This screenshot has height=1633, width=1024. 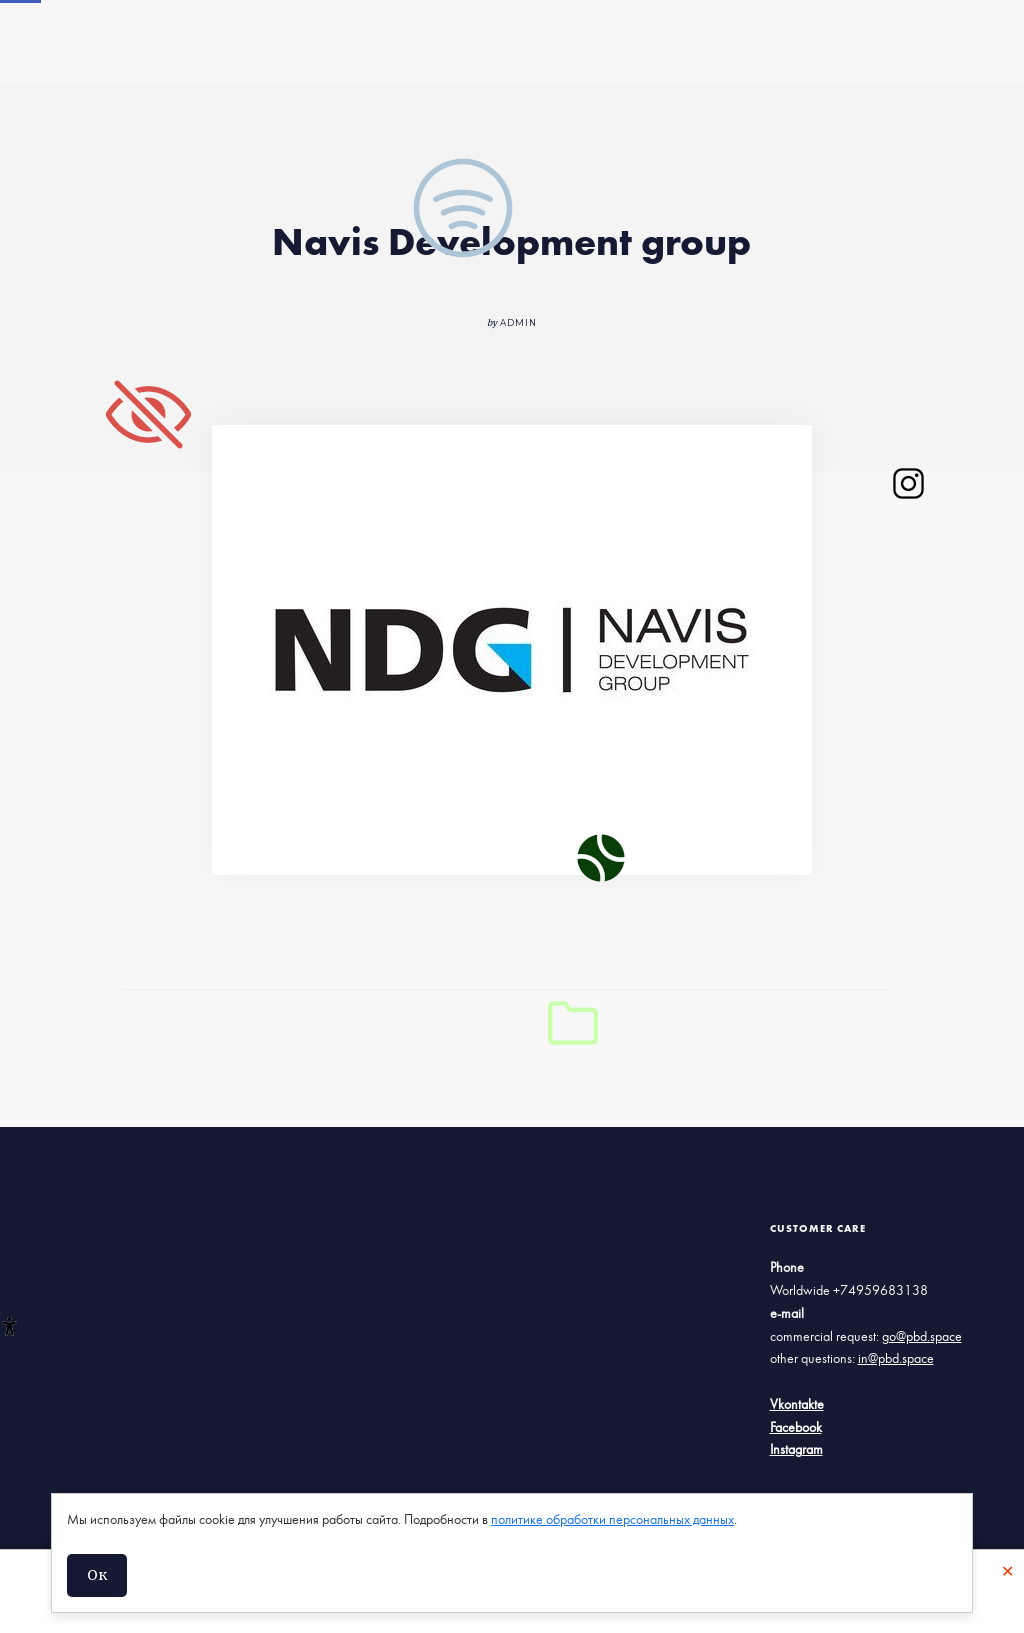 I want to click on open folder or directory, so click(x=573, y=1023).